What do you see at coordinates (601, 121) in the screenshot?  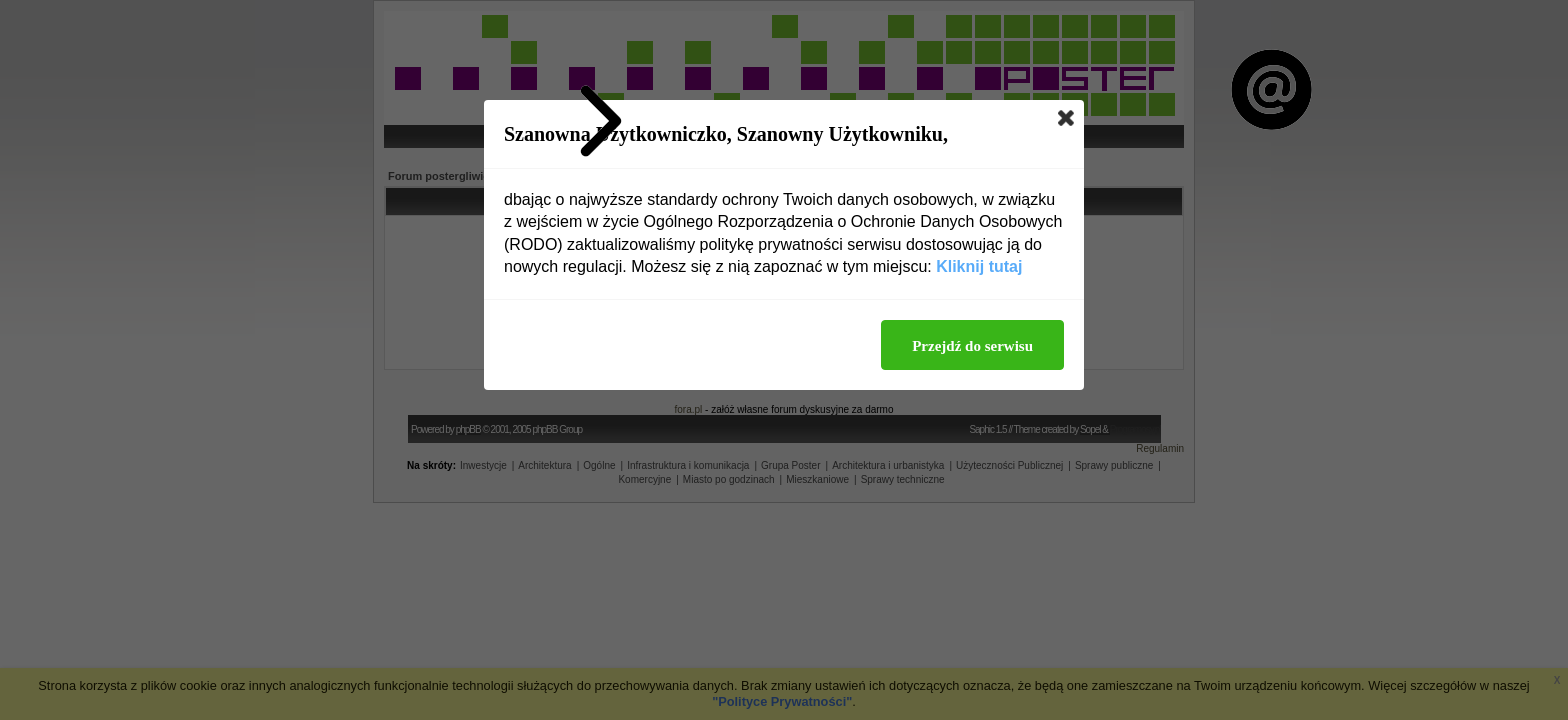 I see `navigate to the next item or screen` at bounding box center [601, 121].